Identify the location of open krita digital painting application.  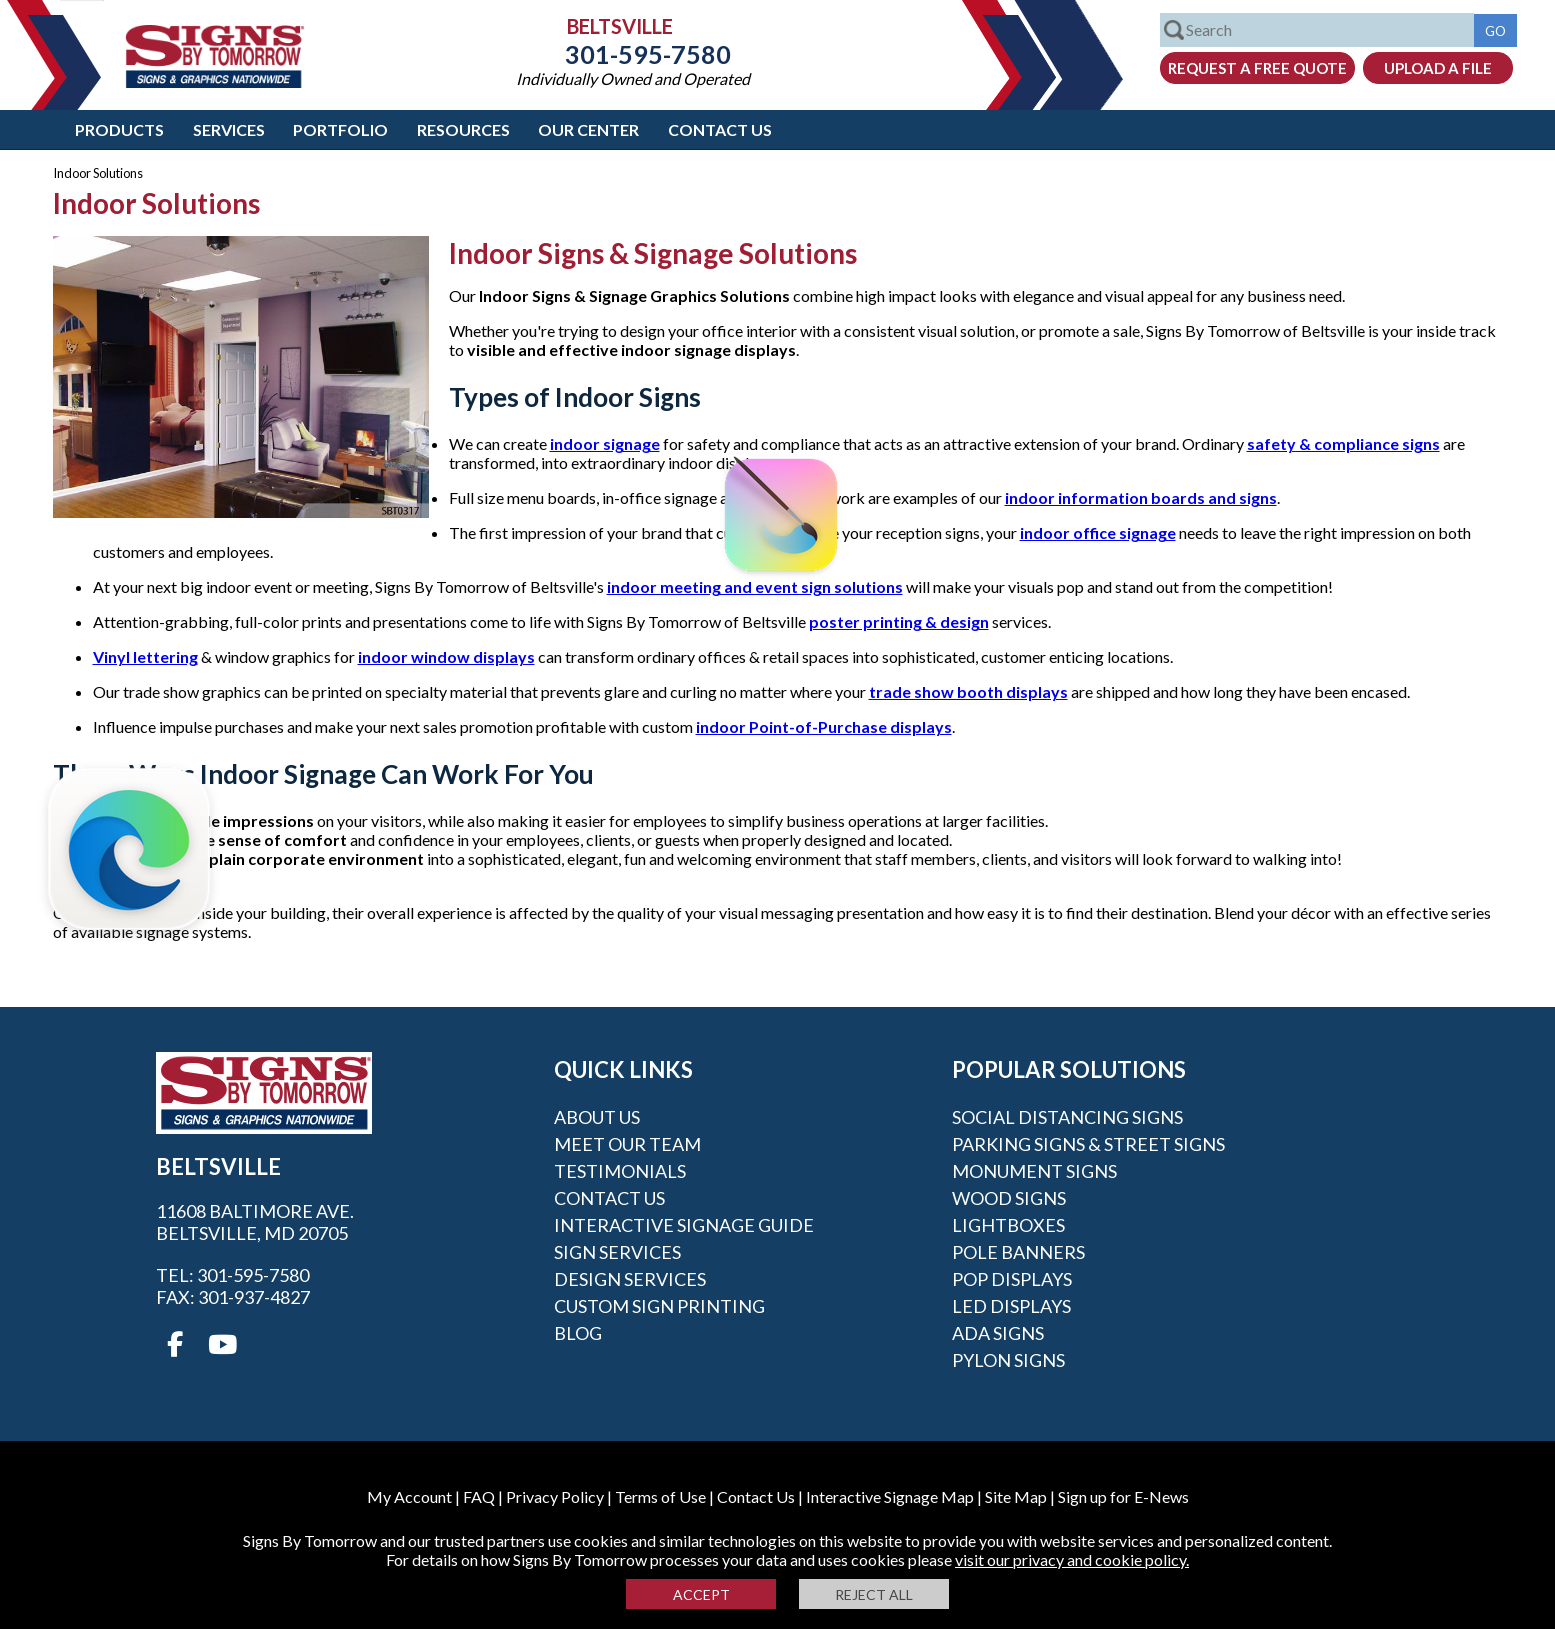
(781, 515).